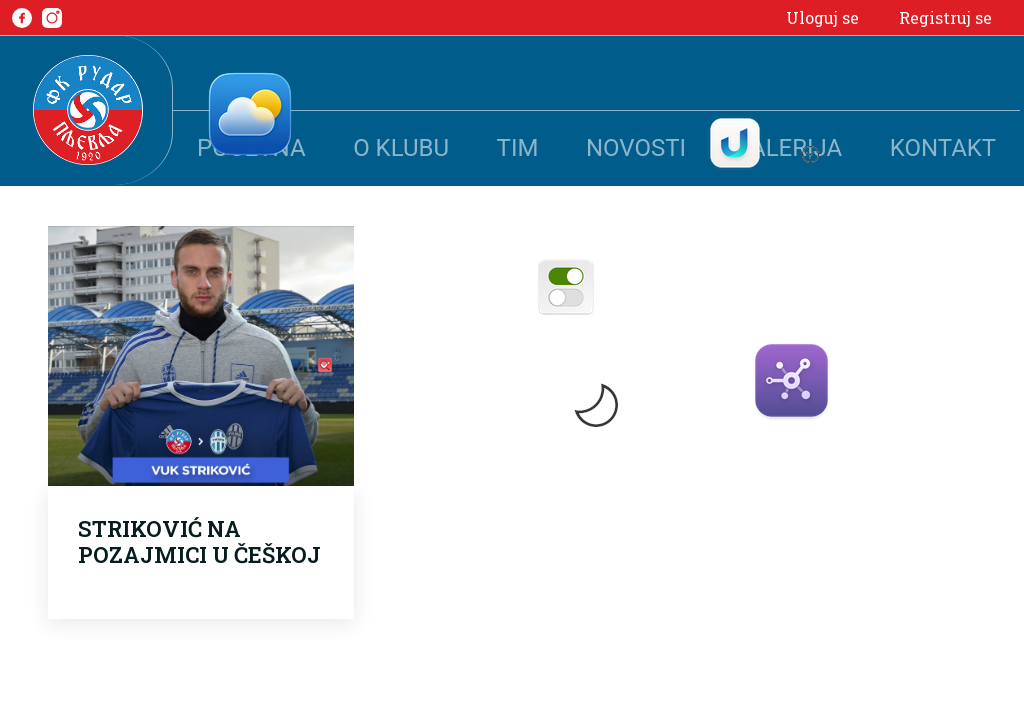 Image resolution: width=1024 pixels, height=720 pixels. Describe the element at coordinates (791, 380) in the screenshot. I see `open warpinator to share files between devices on the same network` at that location.